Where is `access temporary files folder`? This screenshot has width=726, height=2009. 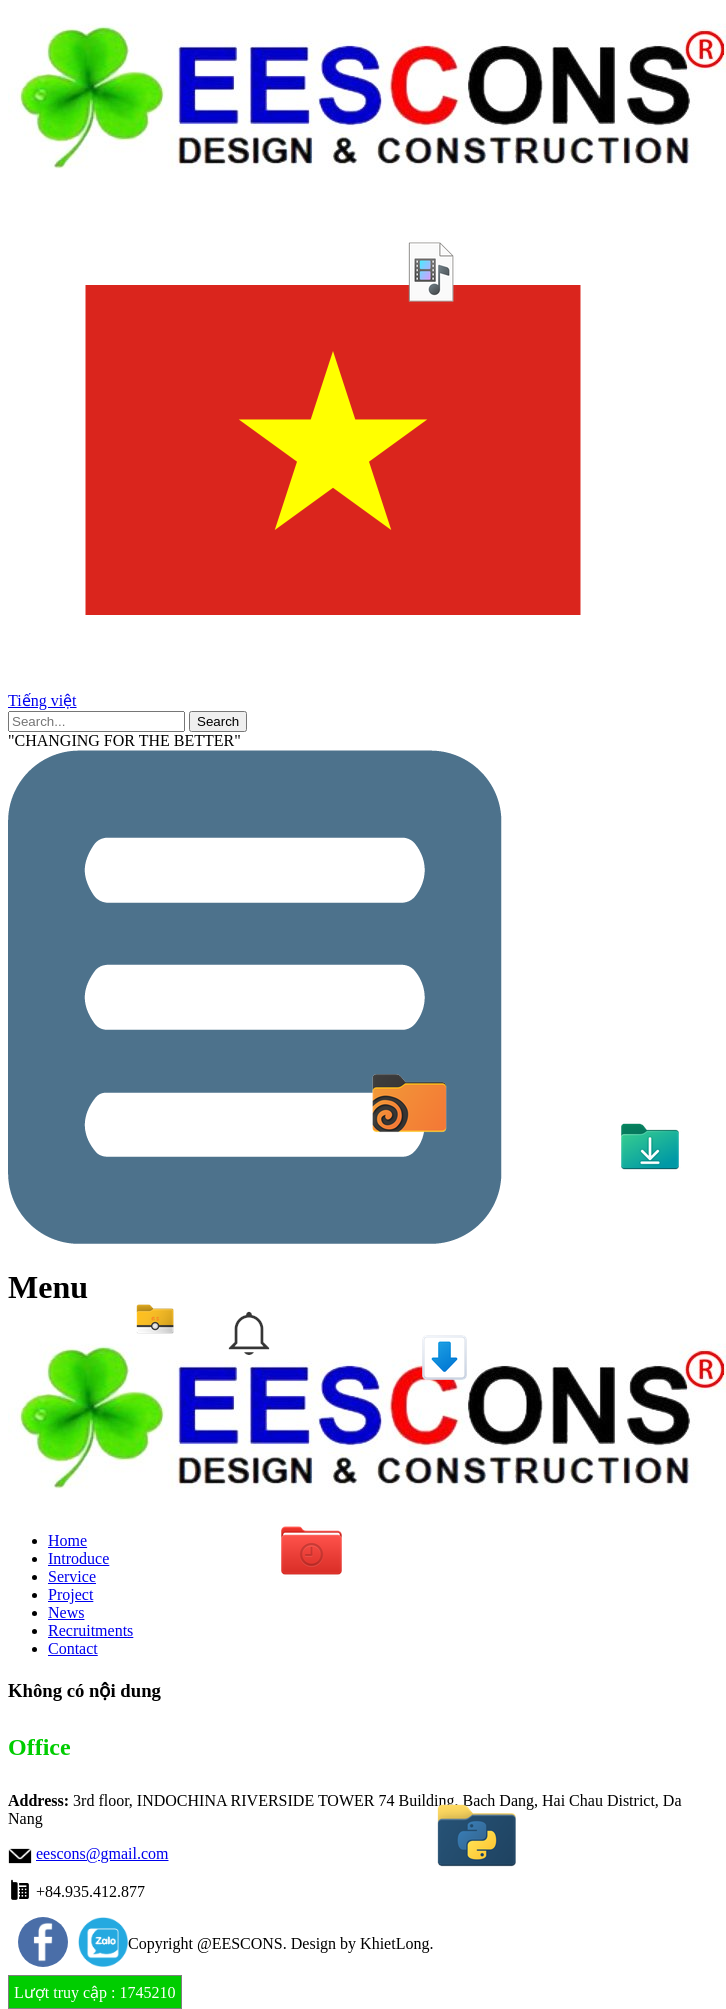
access temporary files folder is located at coordinates (311, 1550).